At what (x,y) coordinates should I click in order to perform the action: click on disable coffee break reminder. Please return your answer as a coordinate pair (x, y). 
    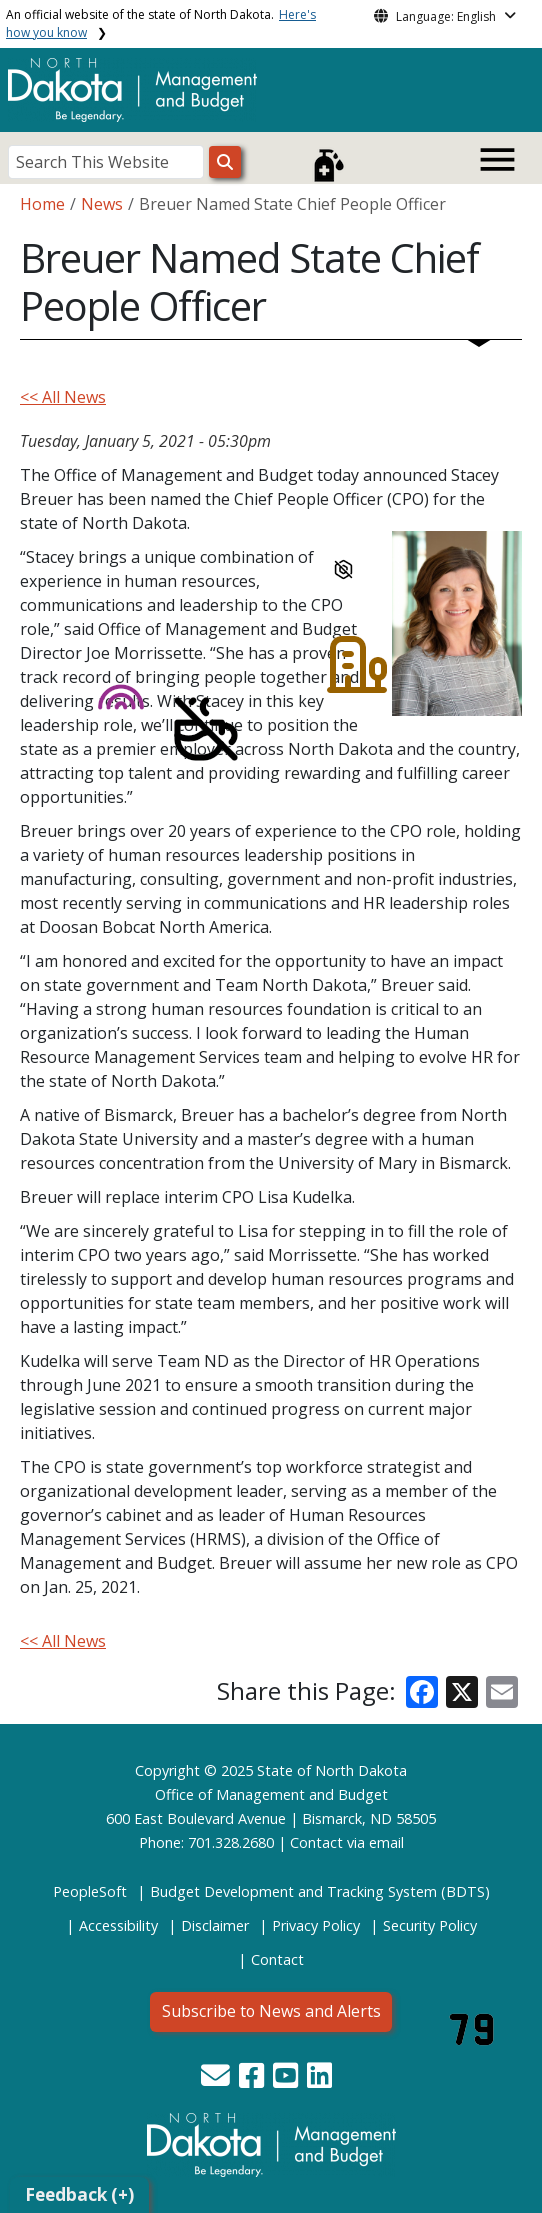
    Looking at the image, I should click on (206, 729).